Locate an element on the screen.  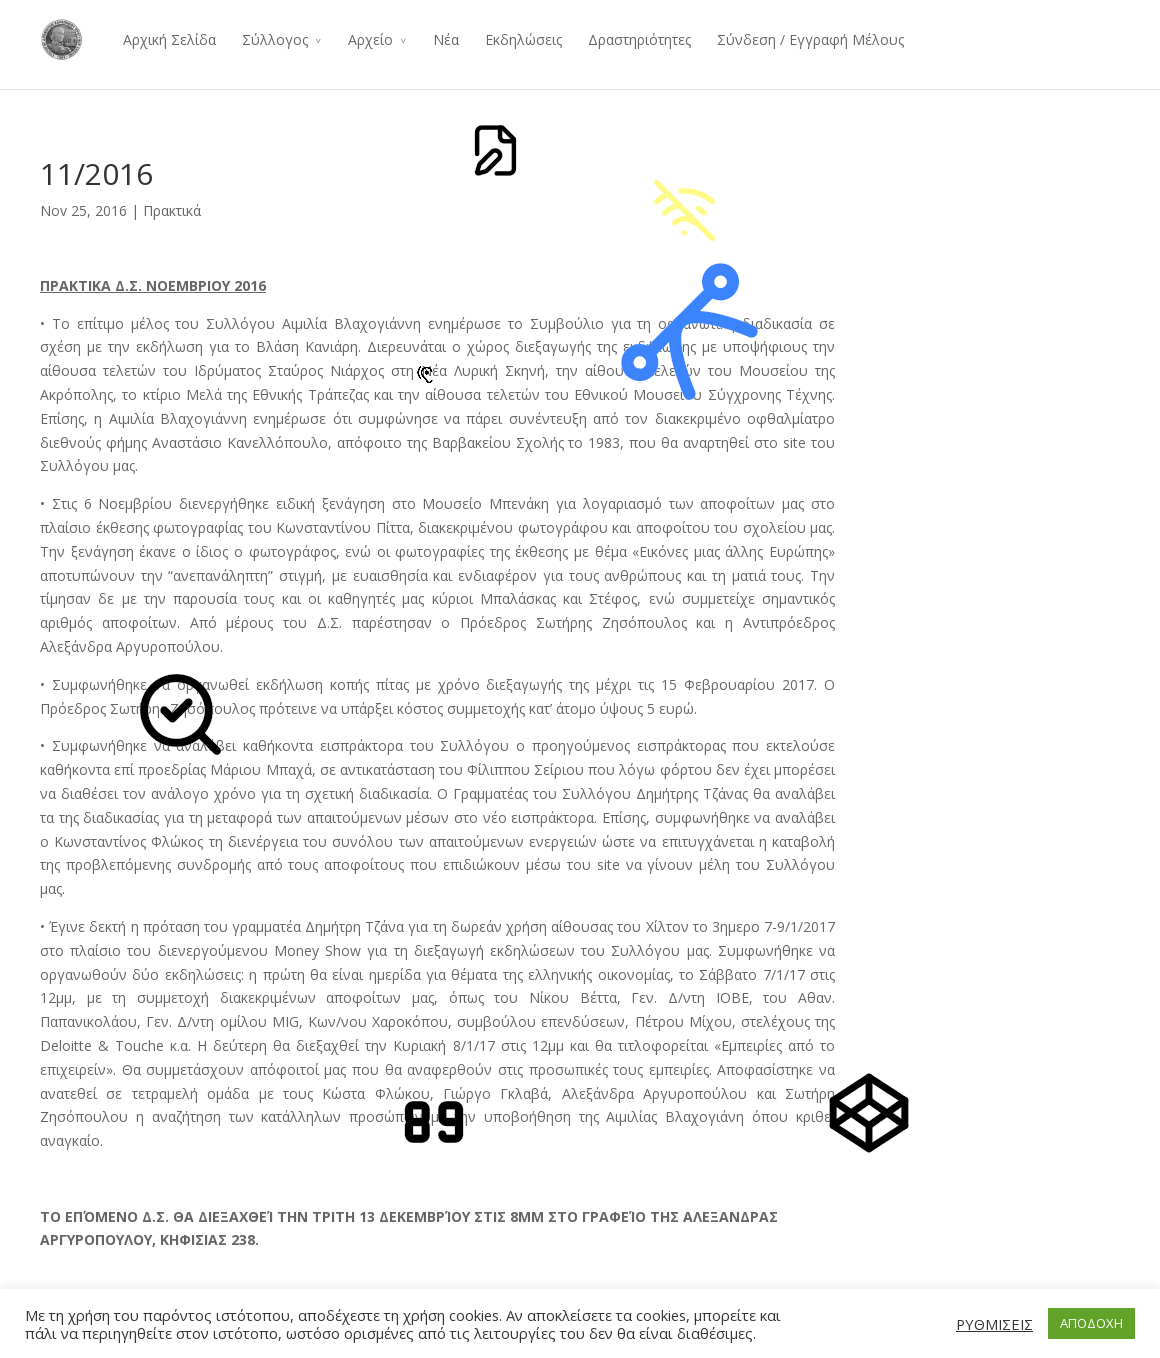
open CodePen profile or project is located at coordinates (869, 1113).